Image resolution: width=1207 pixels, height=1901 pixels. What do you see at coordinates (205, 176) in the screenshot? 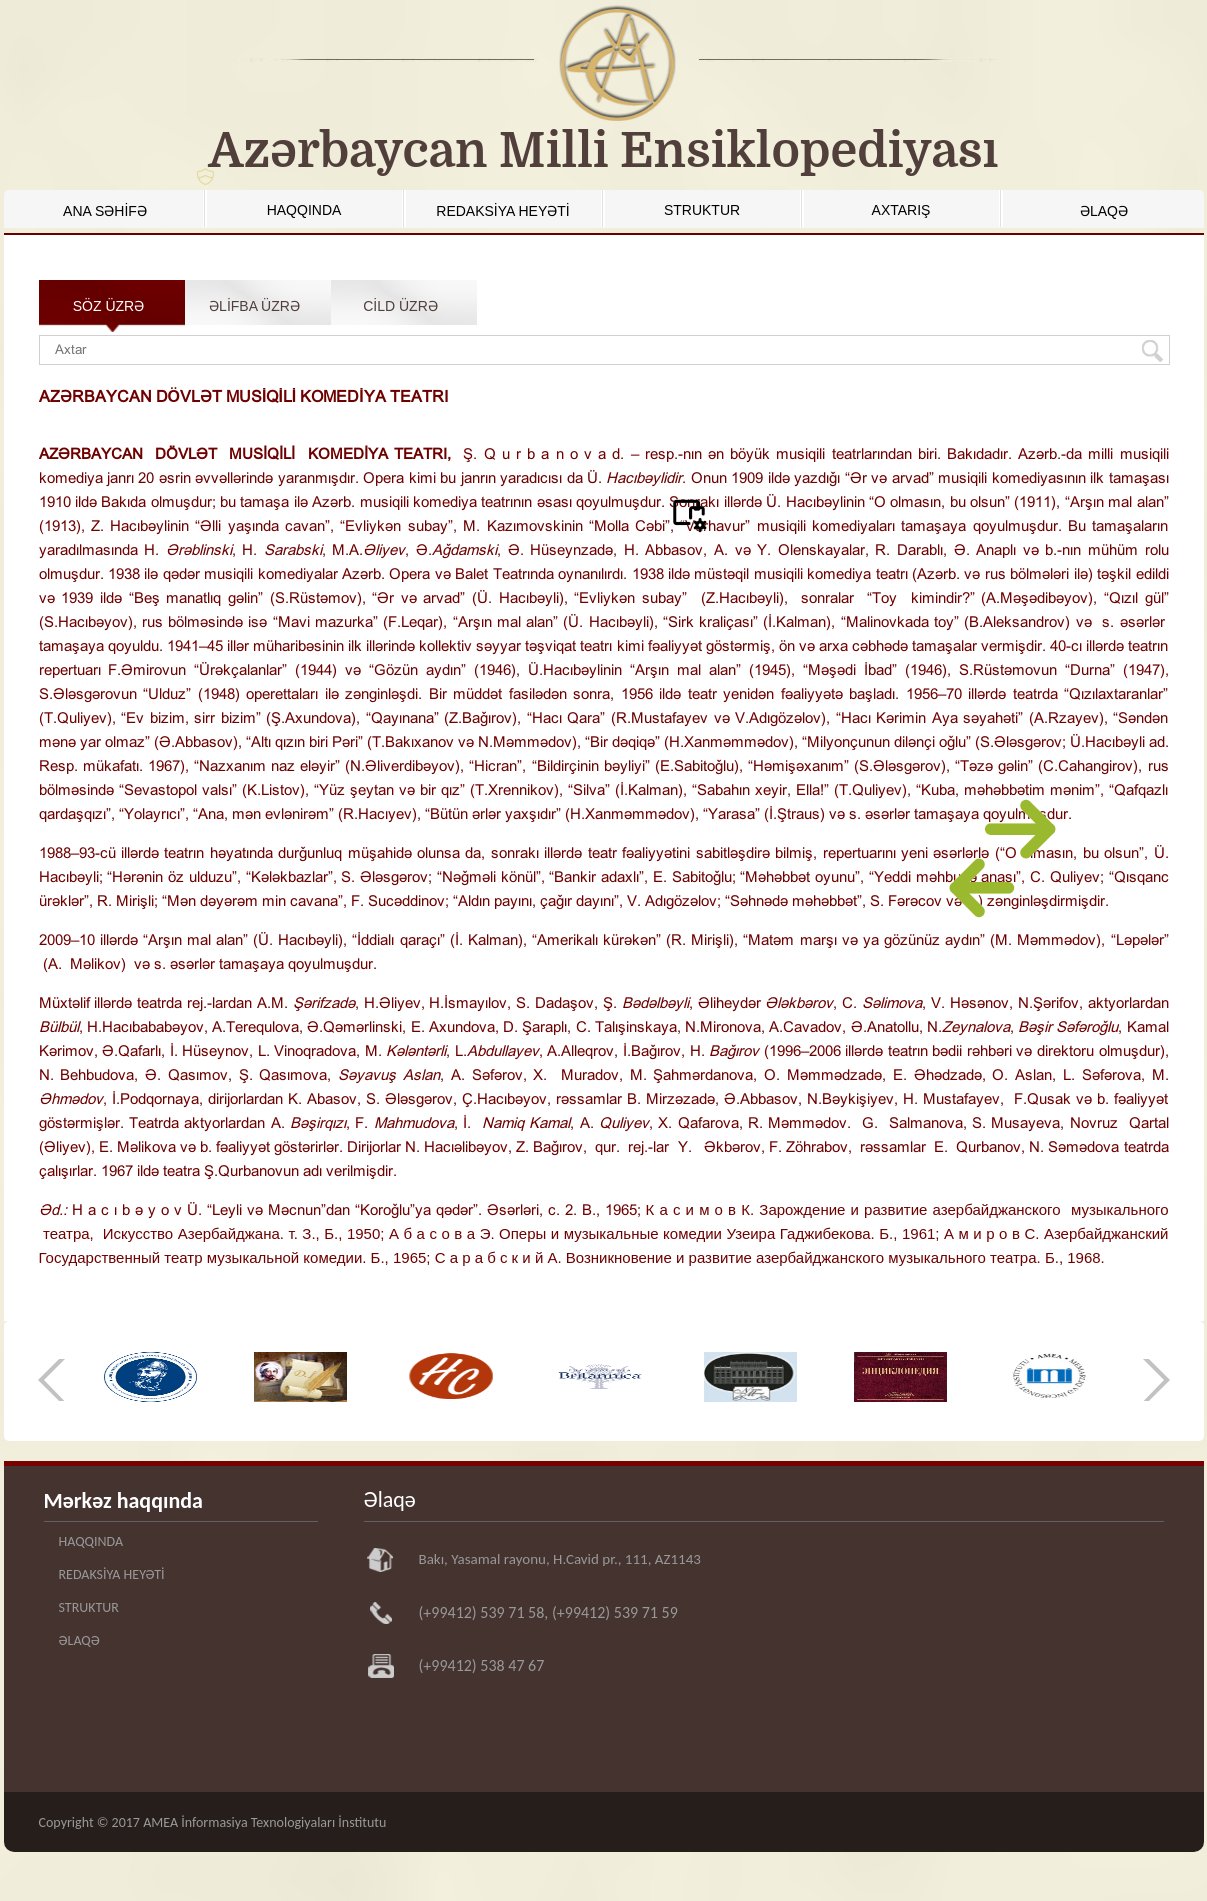
I see `access security or protection settings` at bounding box center [205, 176].